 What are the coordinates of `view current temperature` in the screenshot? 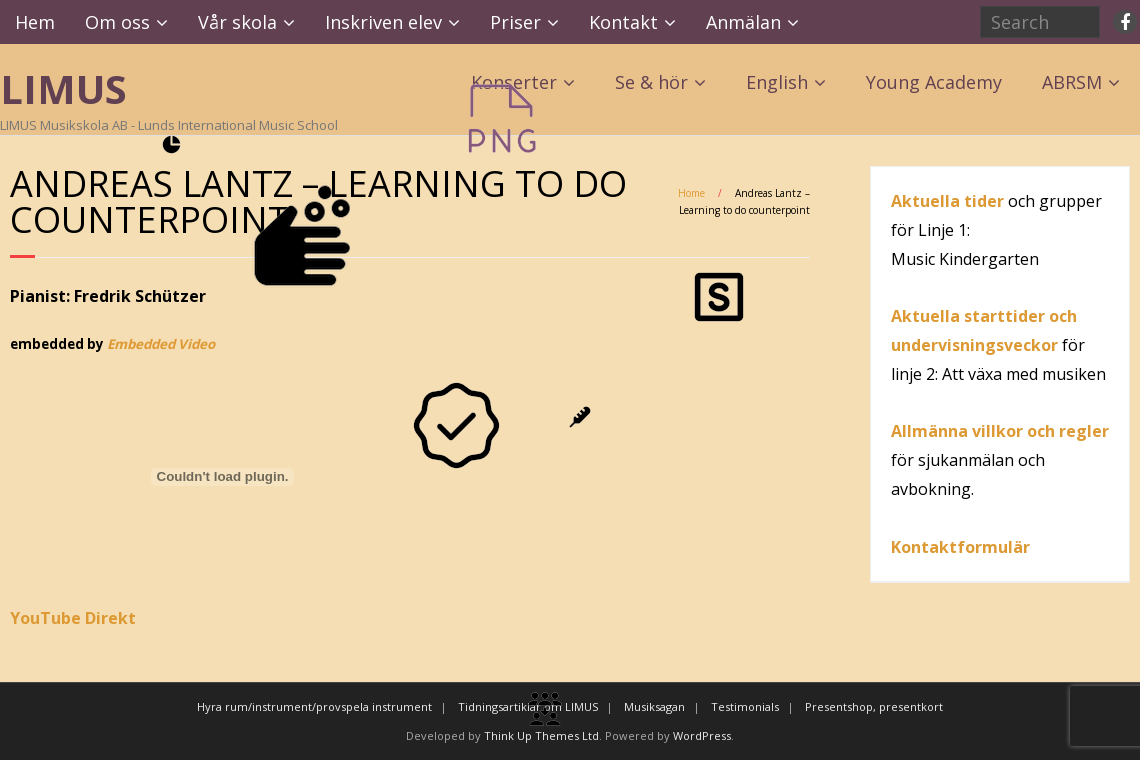 It's located at (580, 417).